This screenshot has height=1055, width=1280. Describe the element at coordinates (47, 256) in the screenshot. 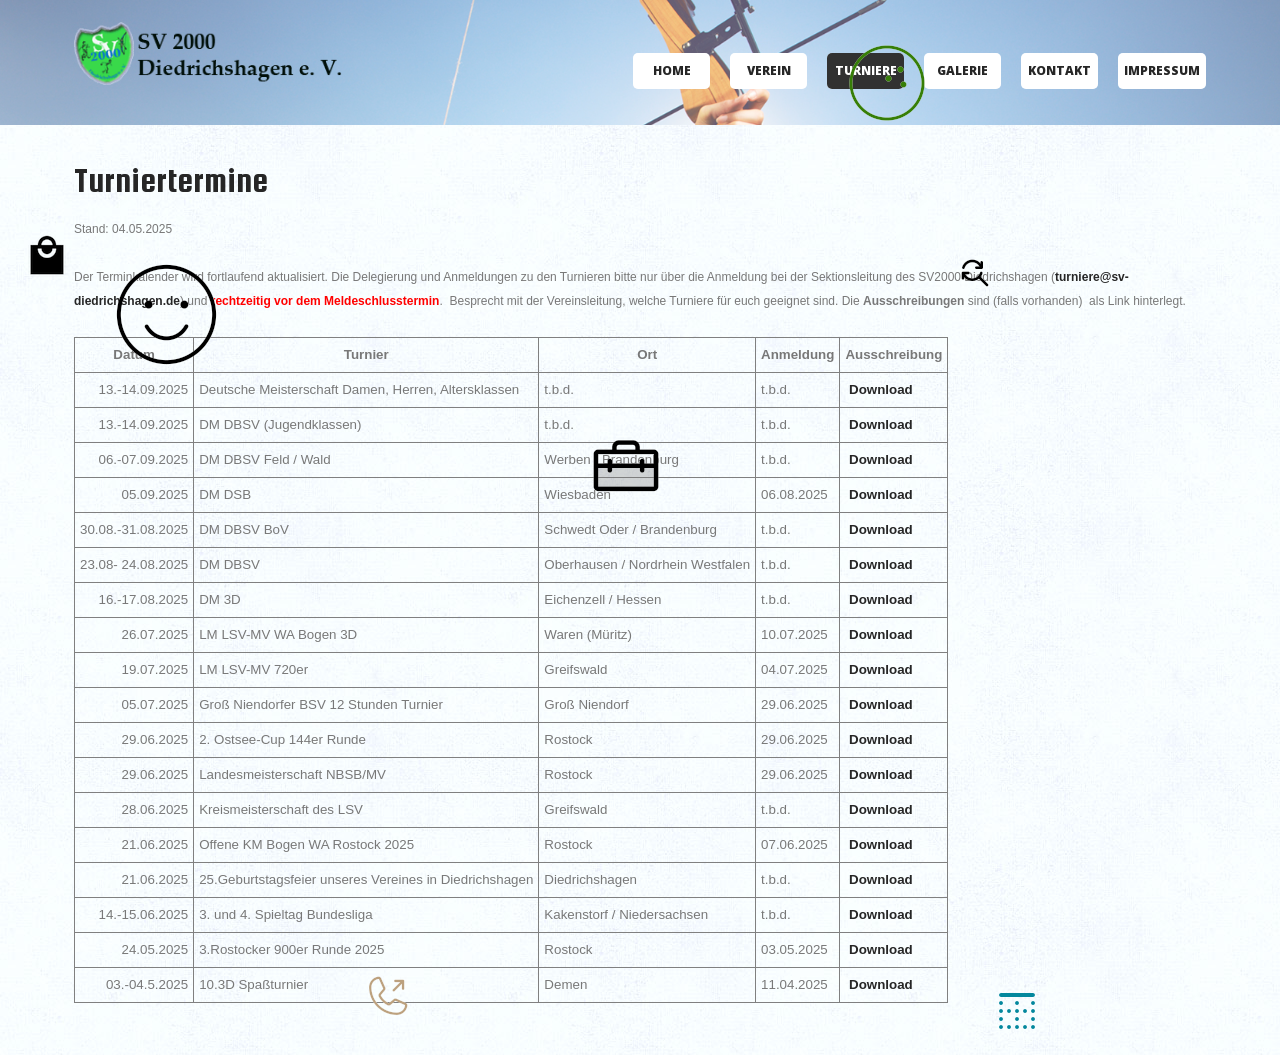

I see `open shopping bag or cart` at that location.